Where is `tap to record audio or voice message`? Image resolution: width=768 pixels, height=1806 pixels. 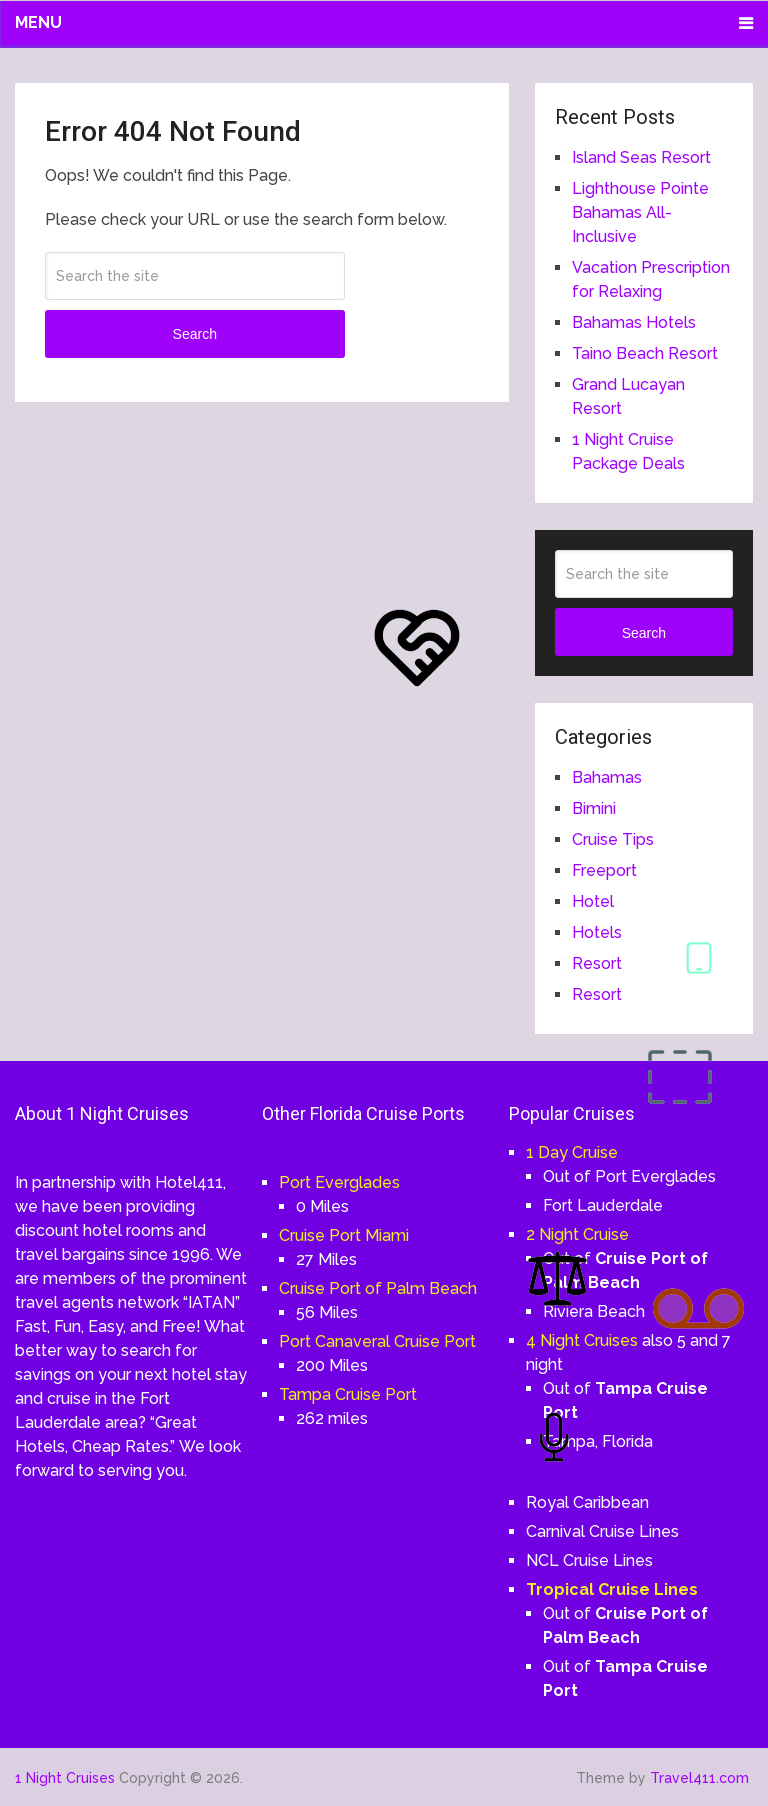 tap to record audio or voice message is located at coordinates (554, 1437).